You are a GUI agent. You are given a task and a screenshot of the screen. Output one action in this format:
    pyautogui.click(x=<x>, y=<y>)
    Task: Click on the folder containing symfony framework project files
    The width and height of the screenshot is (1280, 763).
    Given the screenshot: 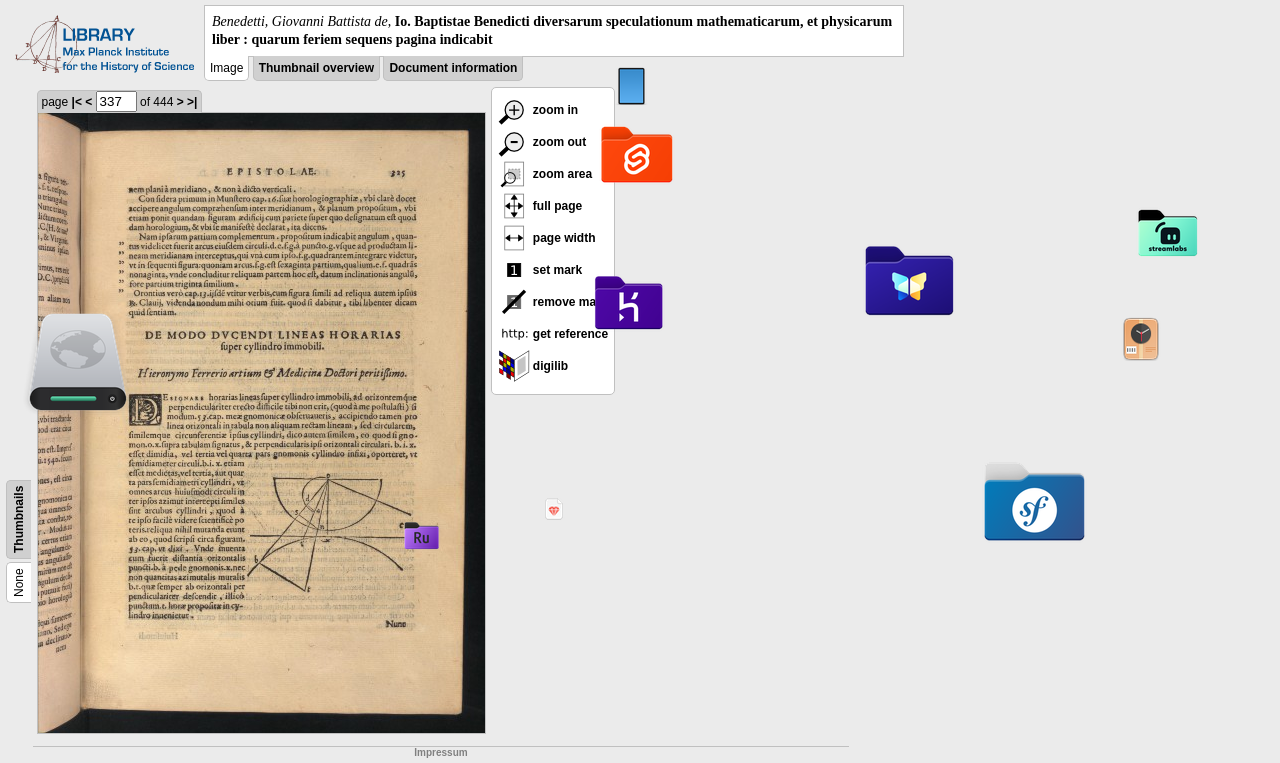 What is the action you would take?
    pyautogui.click(x=1034, y=504)
    